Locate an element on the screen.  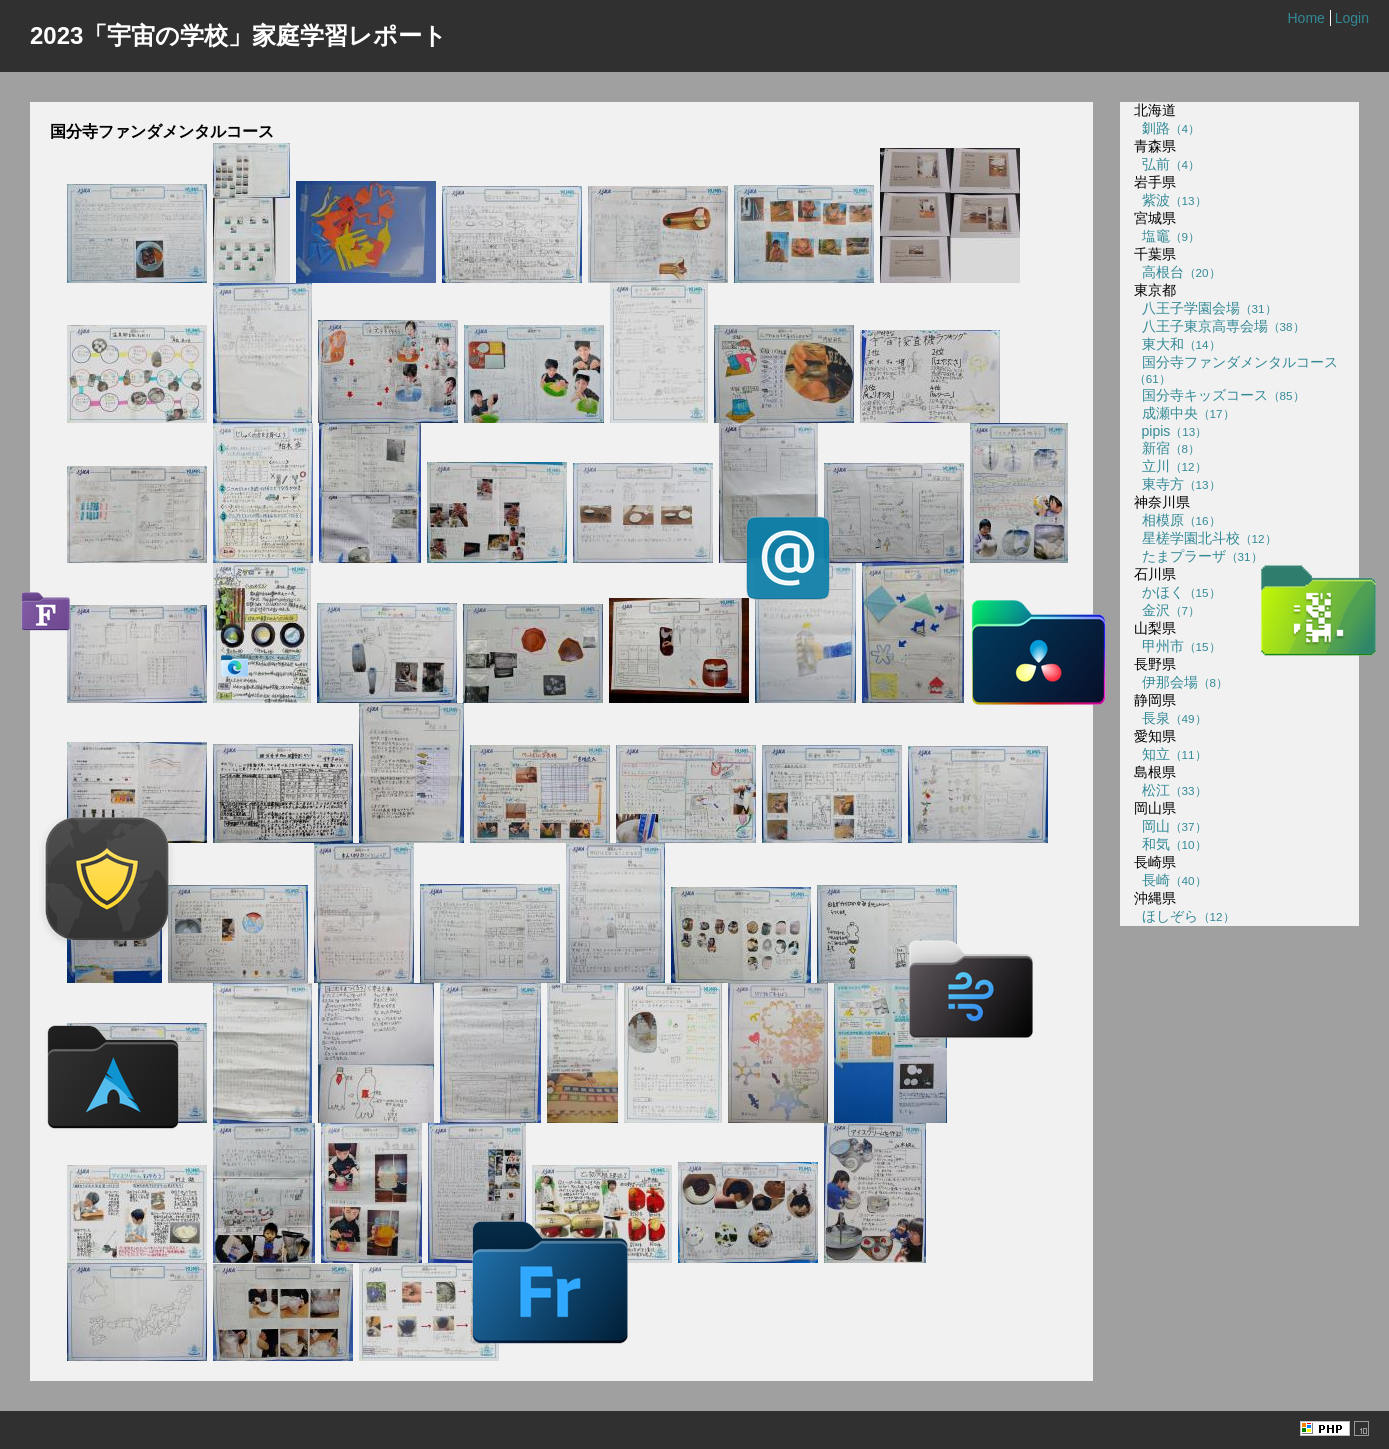
open vpn settings and preferences is located at coordinates (107, 881).